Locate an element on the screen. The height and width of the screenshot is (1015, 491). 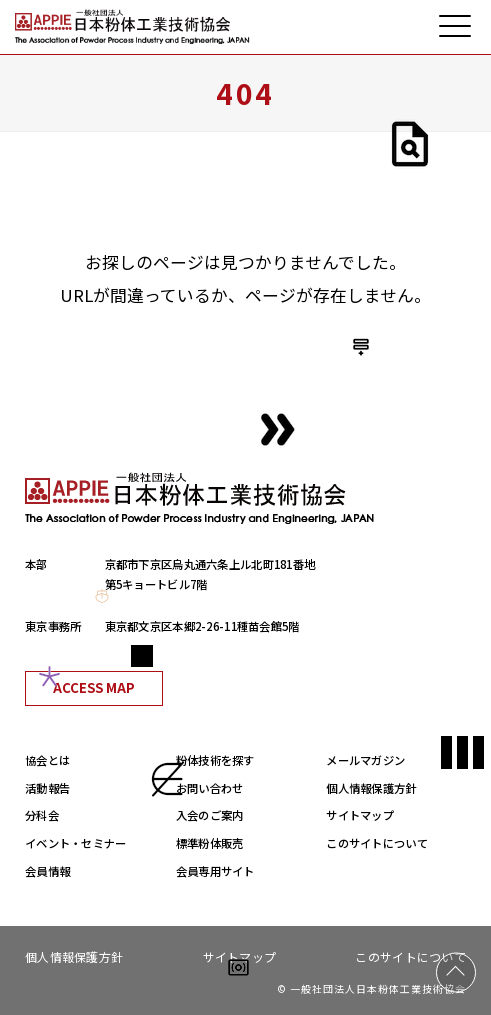
switch to week view in calendar is located at coordinates (463, 752).